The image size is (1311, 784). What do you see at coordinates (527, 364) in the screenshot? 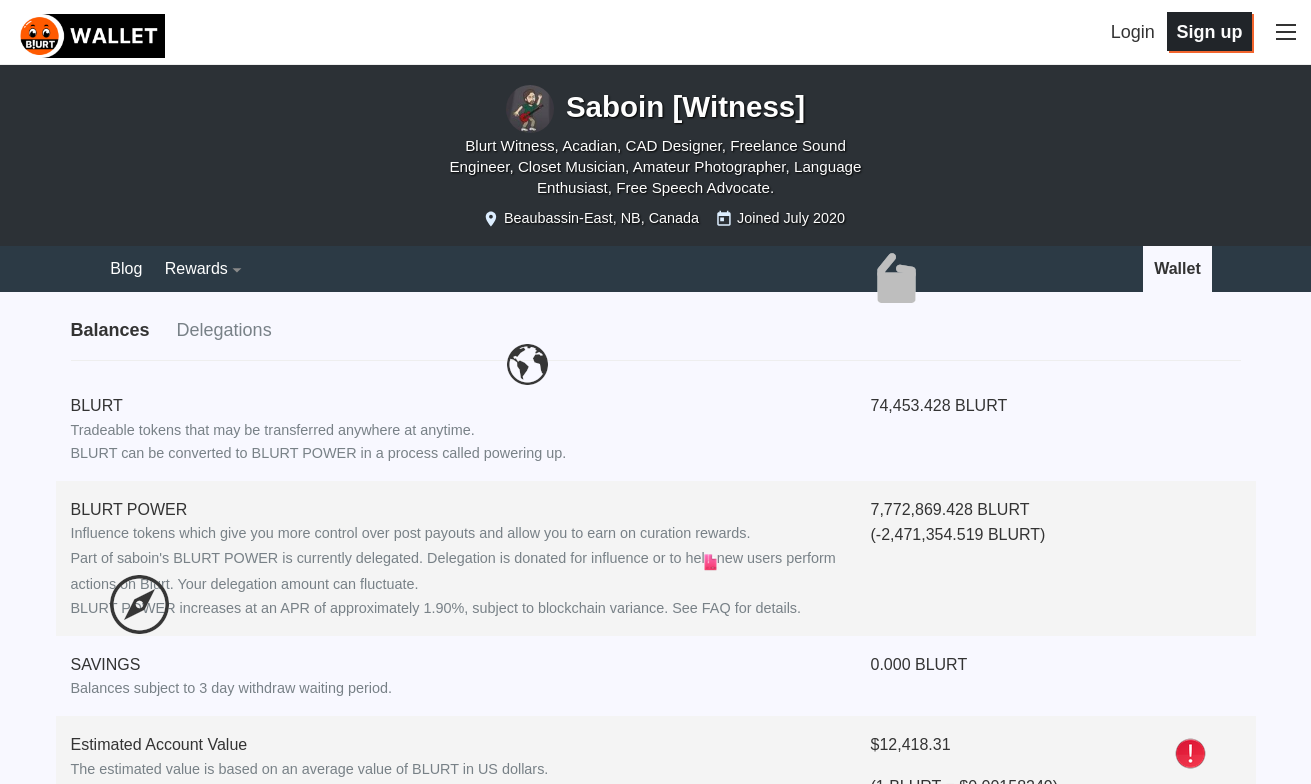
I see `access software sources and repository settings` at bounding box center [527, 364].